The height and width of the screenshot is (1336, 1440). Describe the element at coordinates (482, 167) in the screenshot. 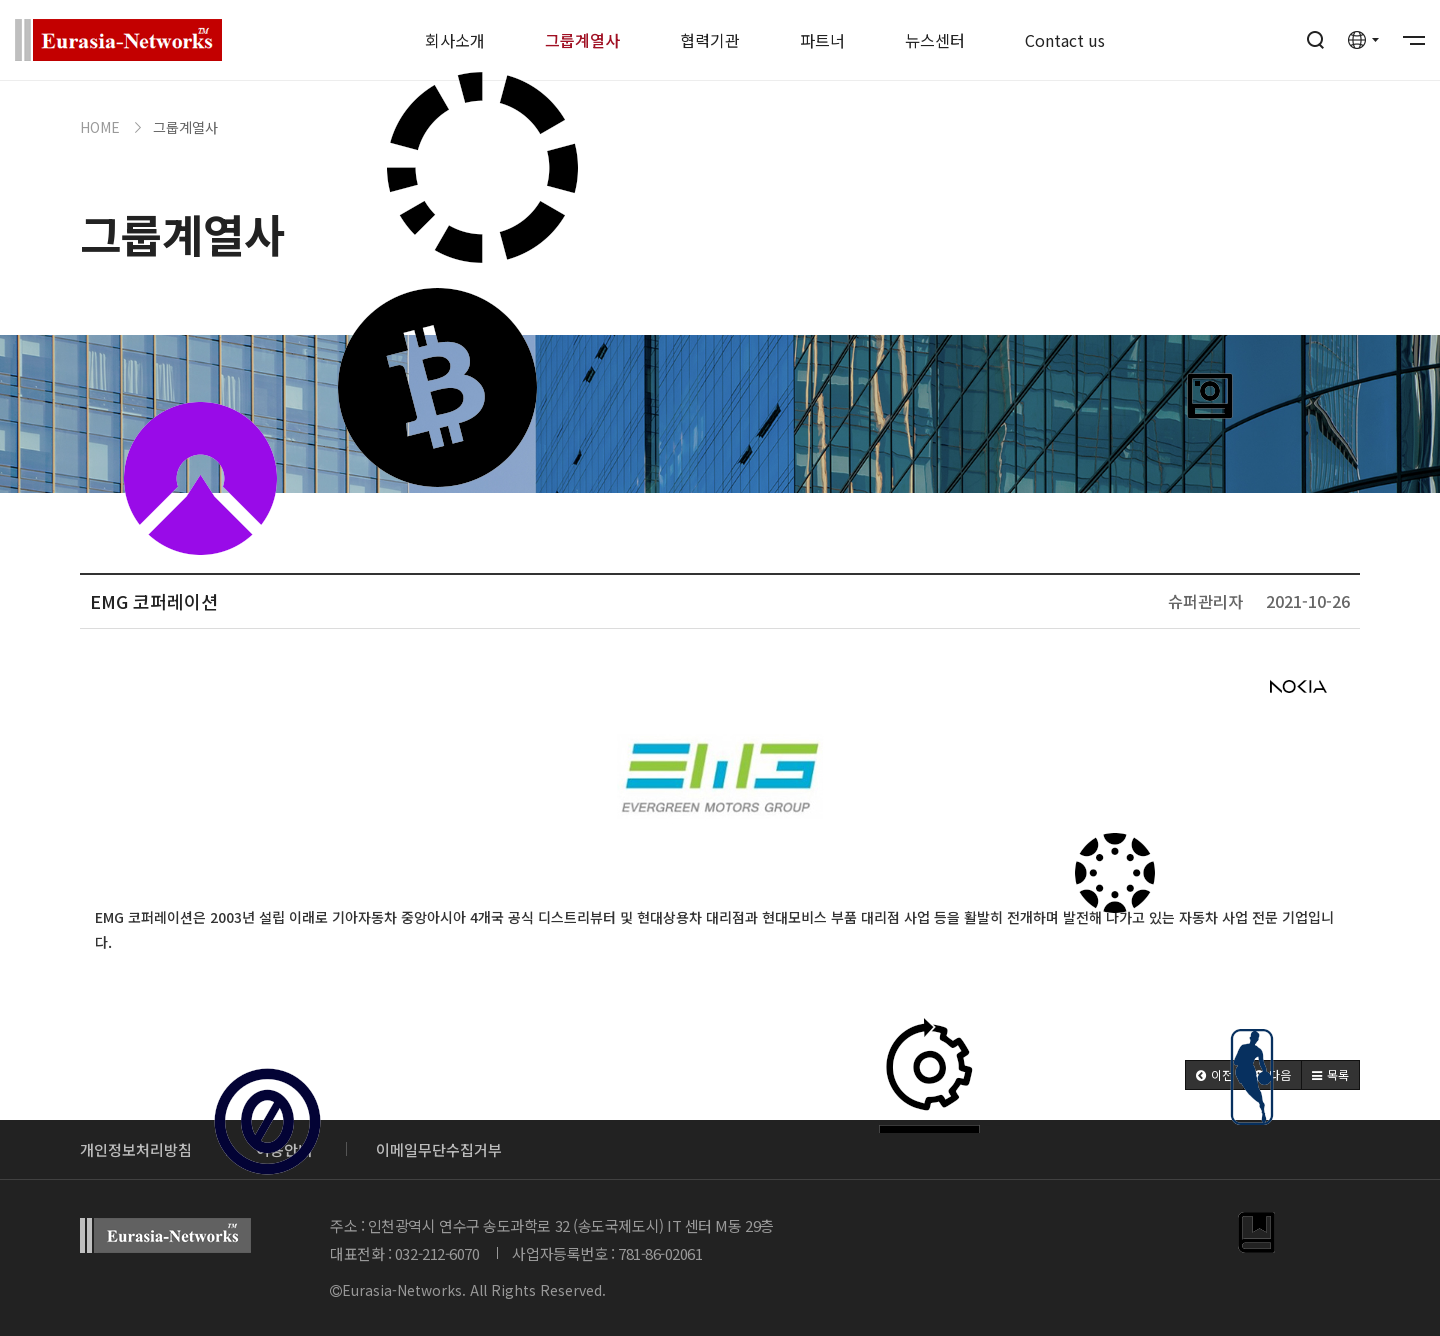

I see `link to codacy code quality platform` at that location.